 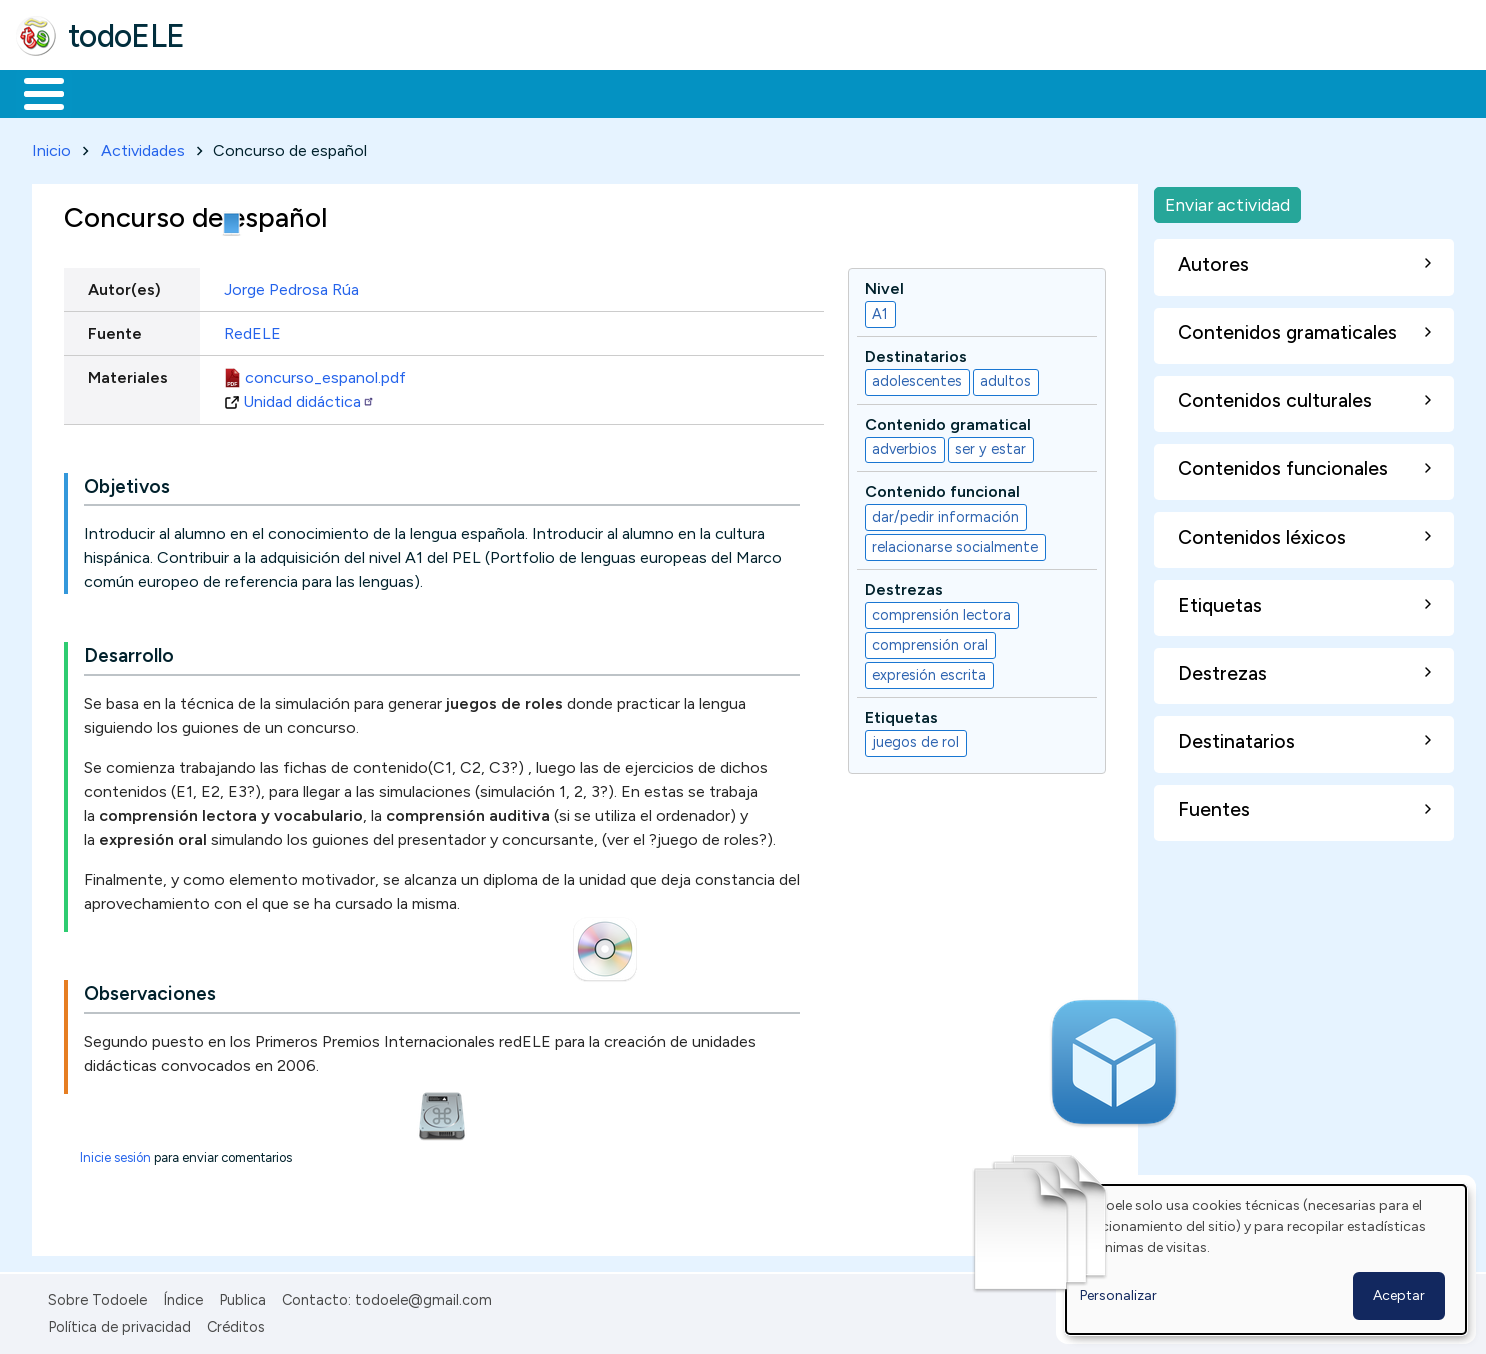 I want to click on access 3D model or USD file viewer, so click(x=1114, y=1062).